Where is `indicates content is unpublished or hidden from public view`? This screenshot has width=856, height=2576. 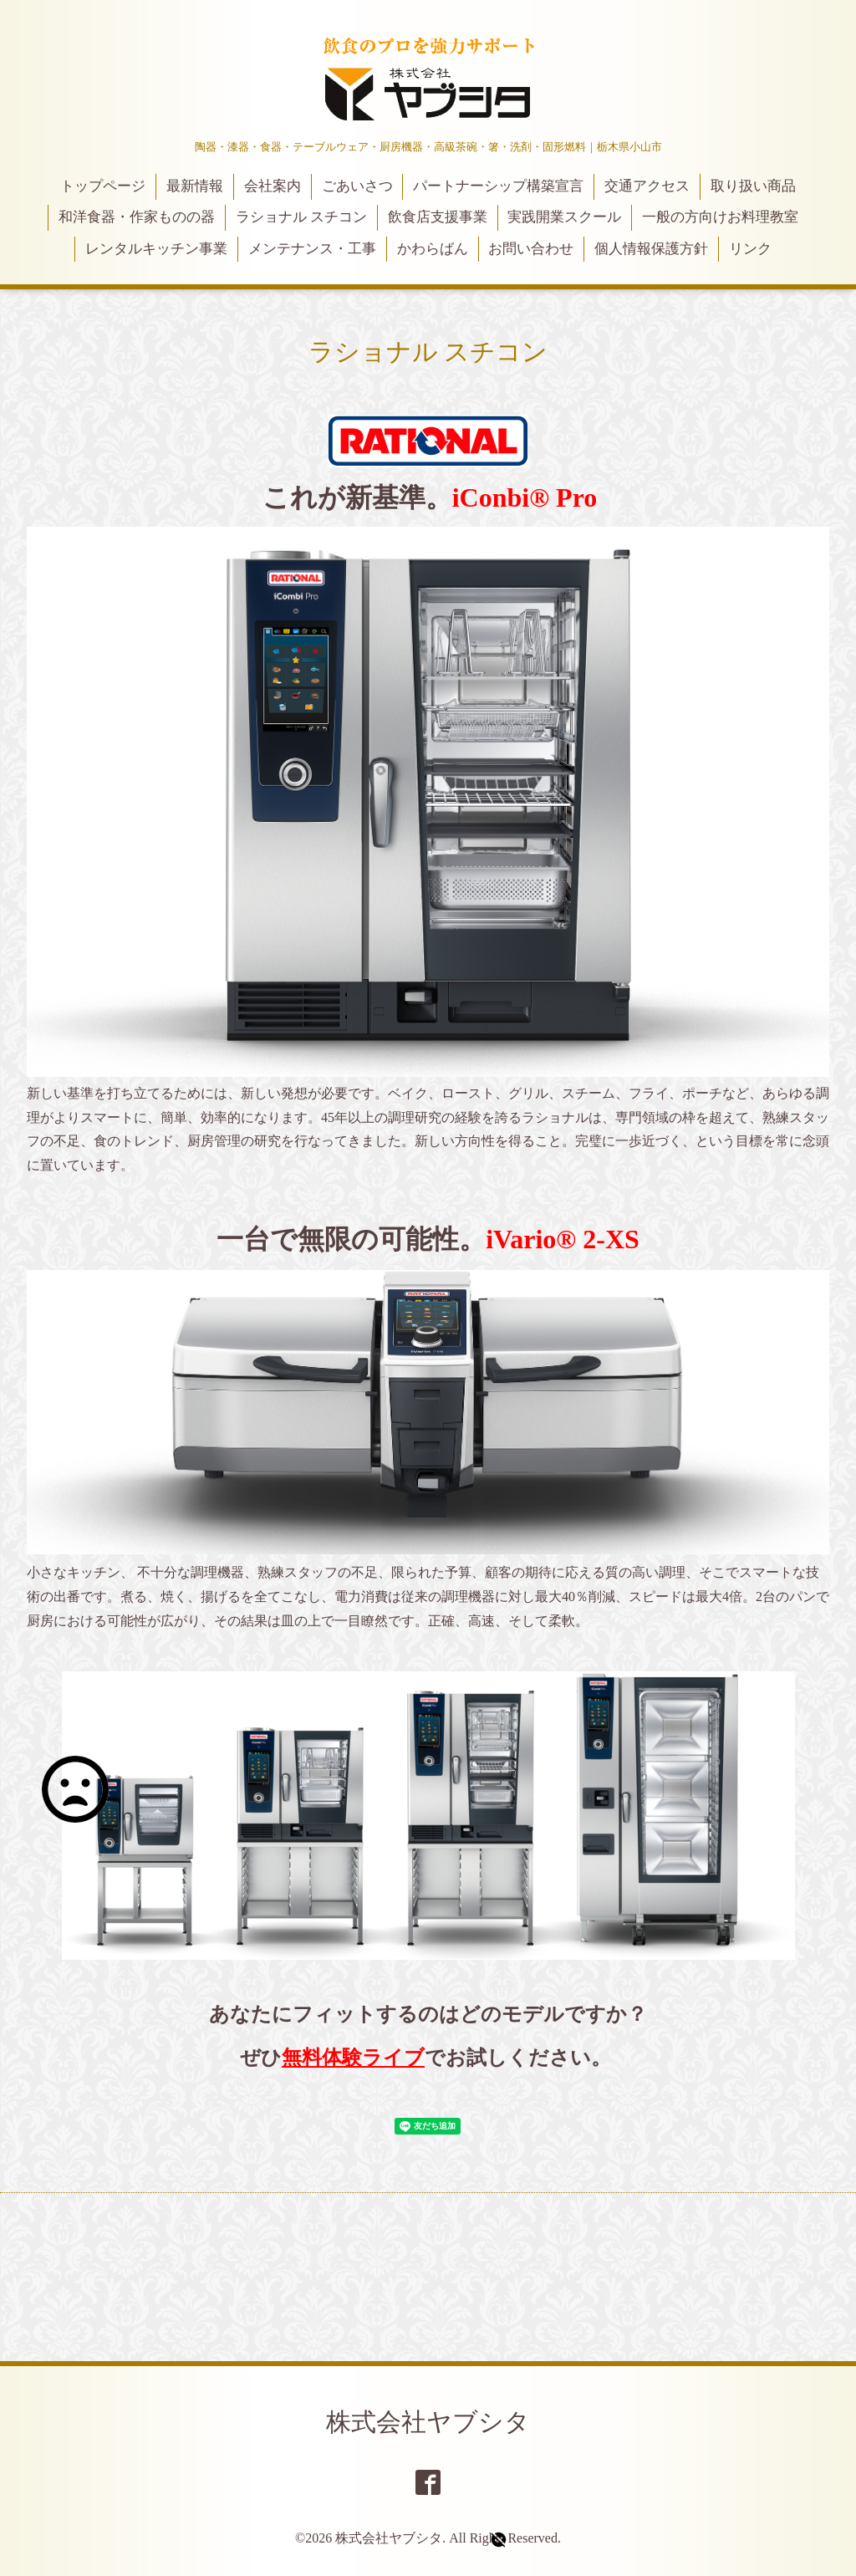
indicates content is unpublished or hidden from public view is located at coordinates (498, 2539).